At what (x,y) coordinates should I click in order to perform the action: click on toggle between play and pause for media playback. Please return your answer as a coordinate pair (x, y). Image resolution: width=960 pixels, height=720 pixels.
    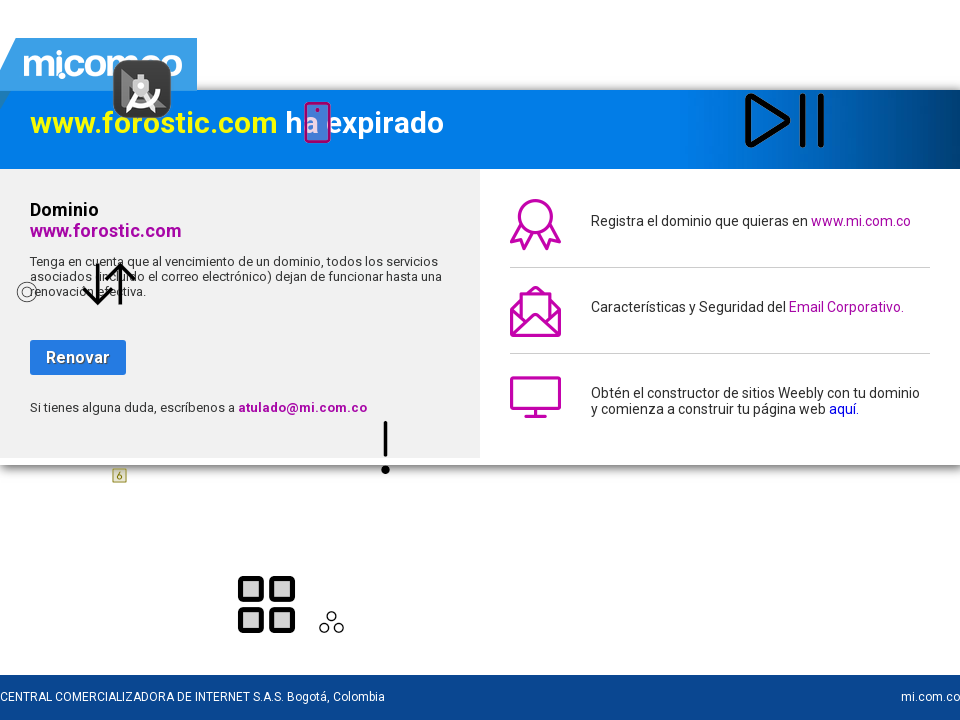
    Looking at the image, I should click on (784, 120).